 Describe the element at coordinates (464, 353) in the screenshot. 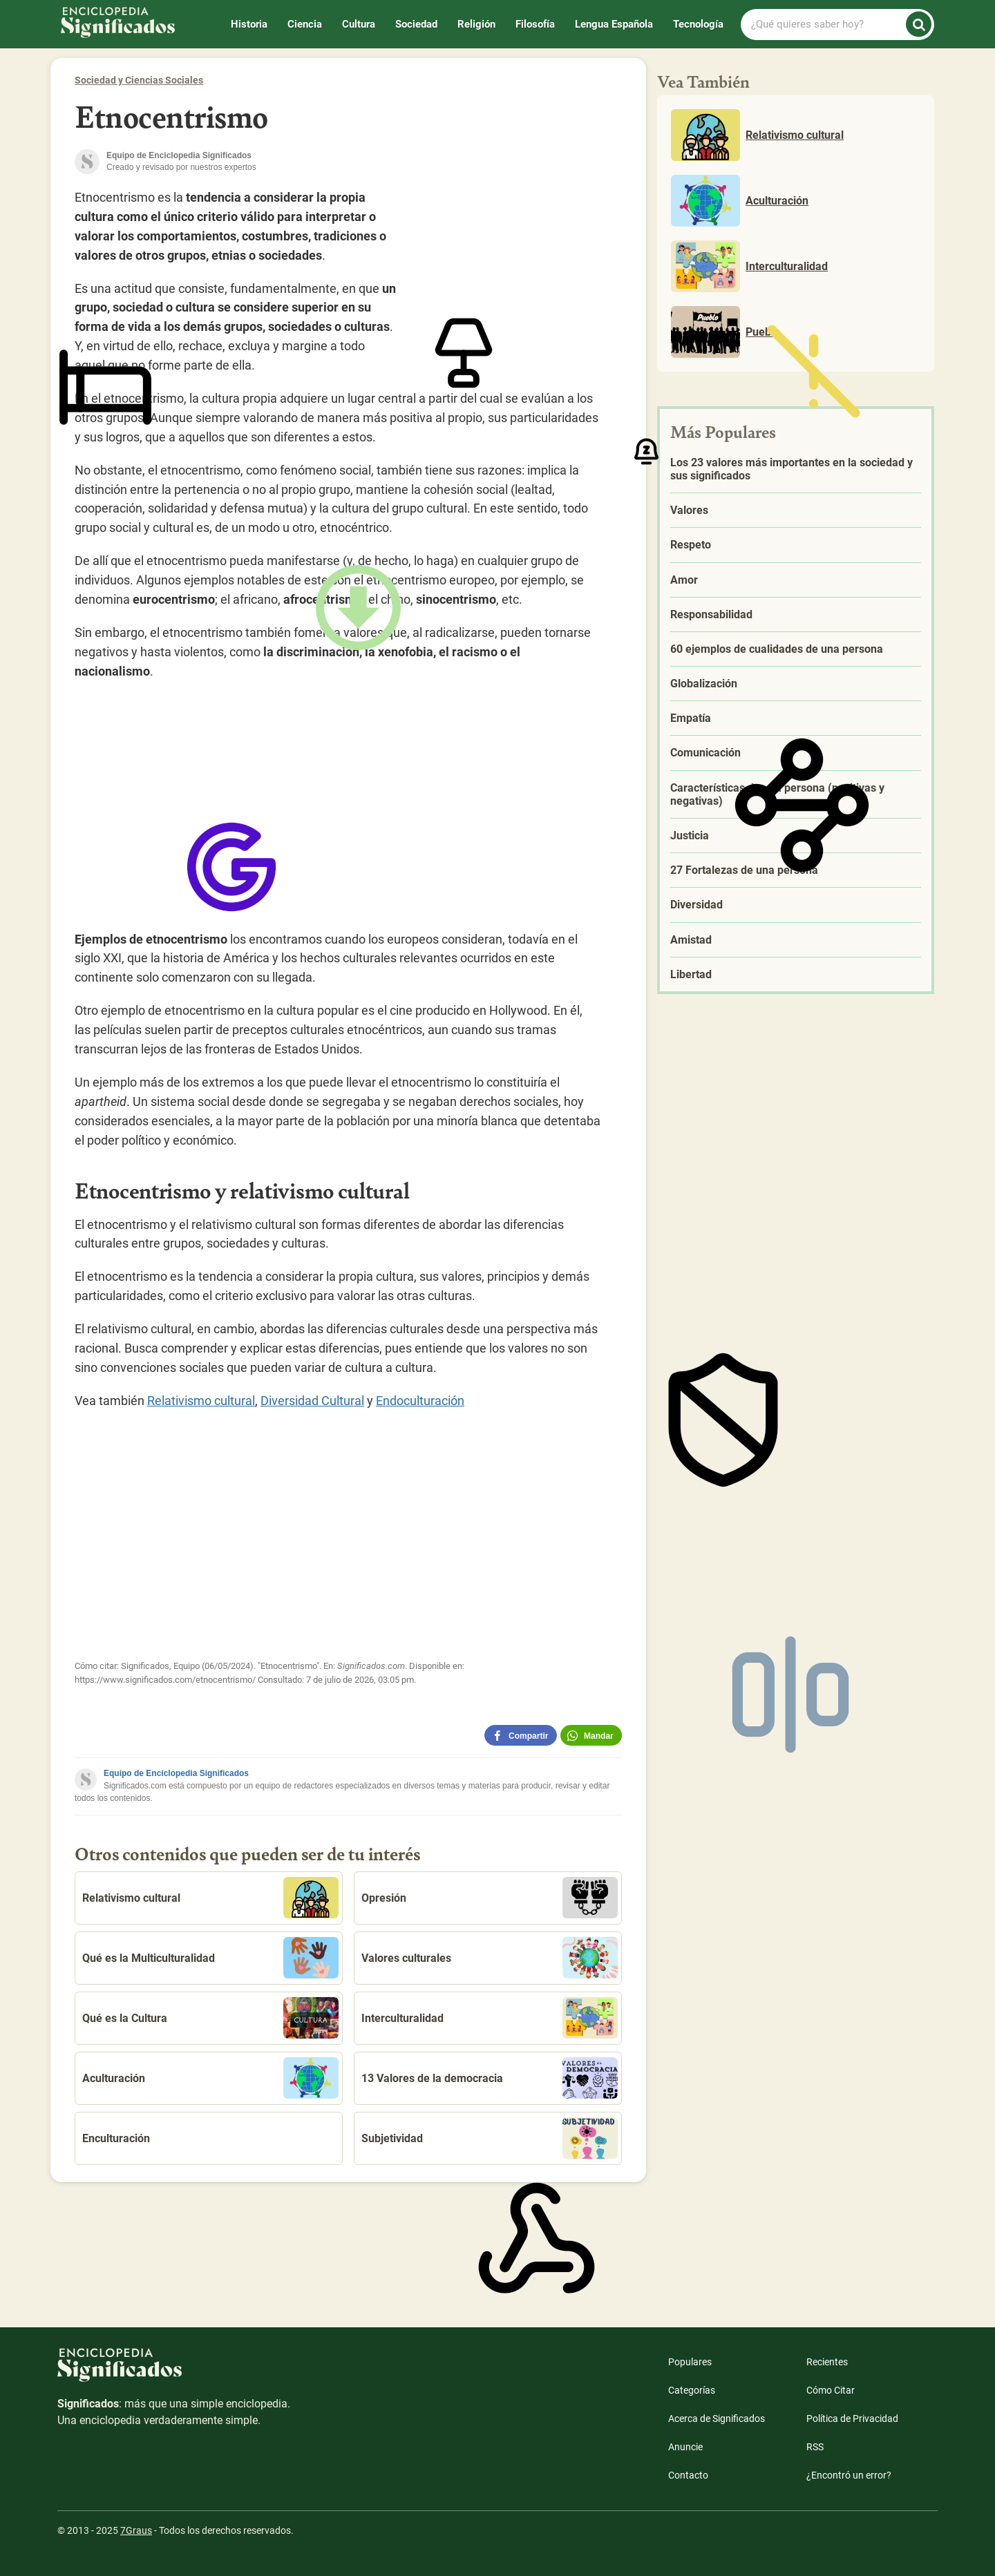

I see `toggle desk lamp or lighting` at that location.